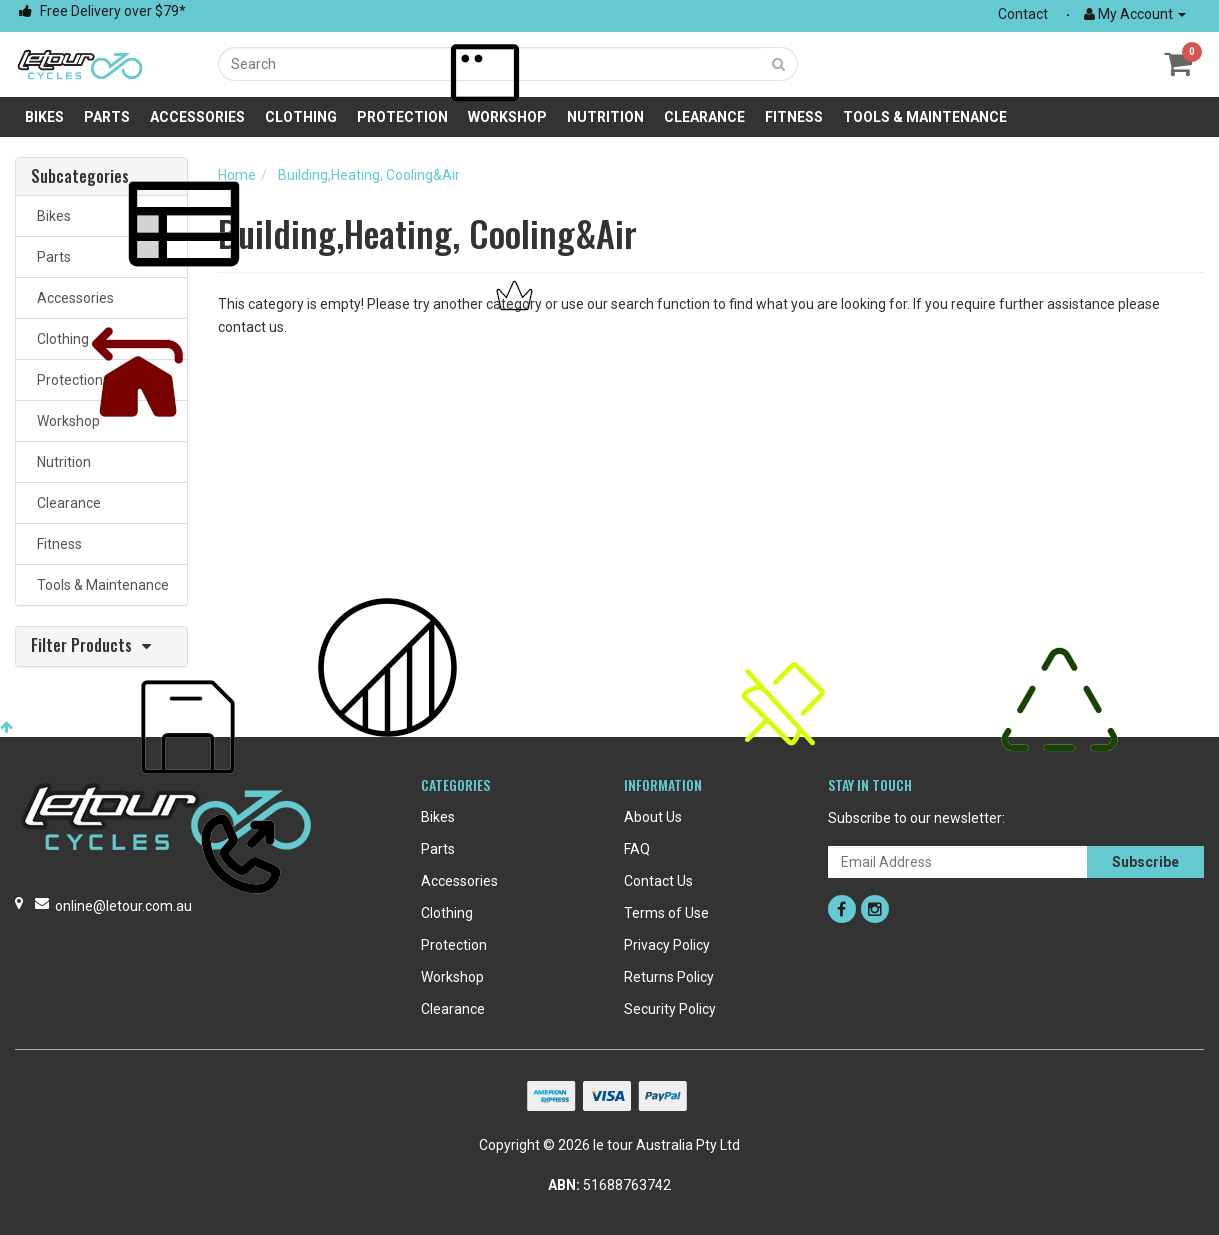 The height and width of the screenshot is (1235, 1219). What do you see at coordinates (184, 224) in the screenshot?
I see `view data in table format` at bounding box center [184, 224].